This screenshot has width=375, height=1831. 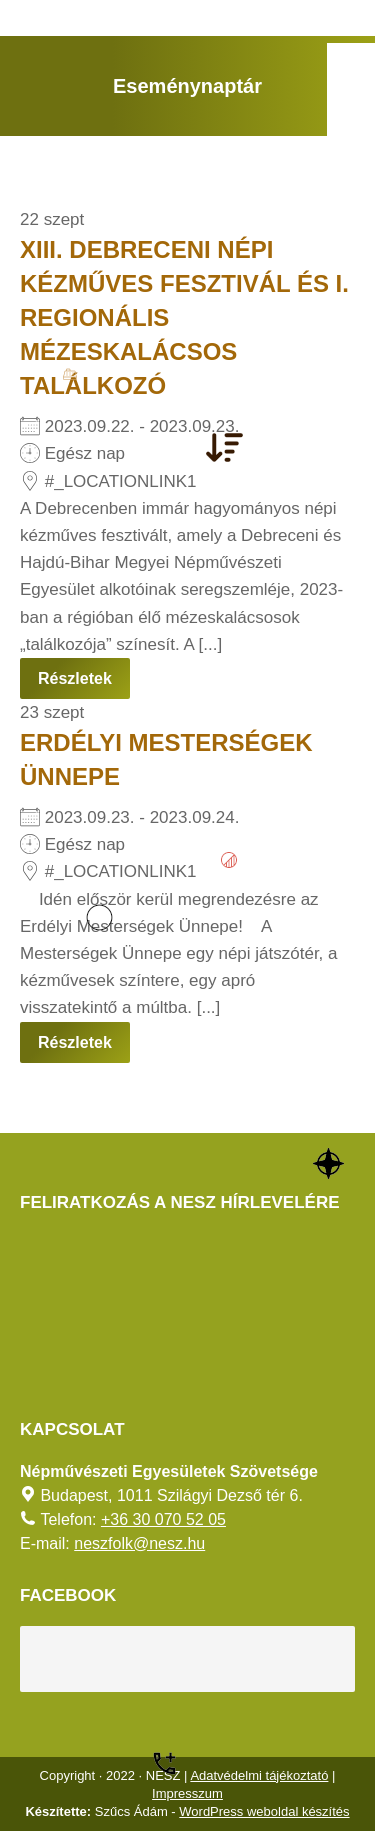 I want to click on unselected radio button or checkbox option, so click(x=99, y=917).